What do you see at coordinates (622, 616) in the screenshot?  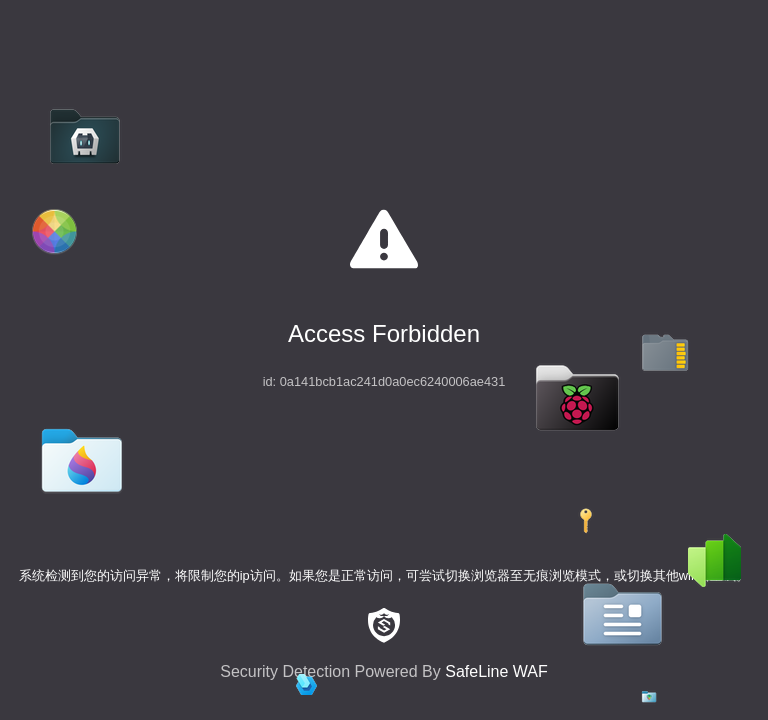 I see `open your documents folder` at bounding box center [622, 616].